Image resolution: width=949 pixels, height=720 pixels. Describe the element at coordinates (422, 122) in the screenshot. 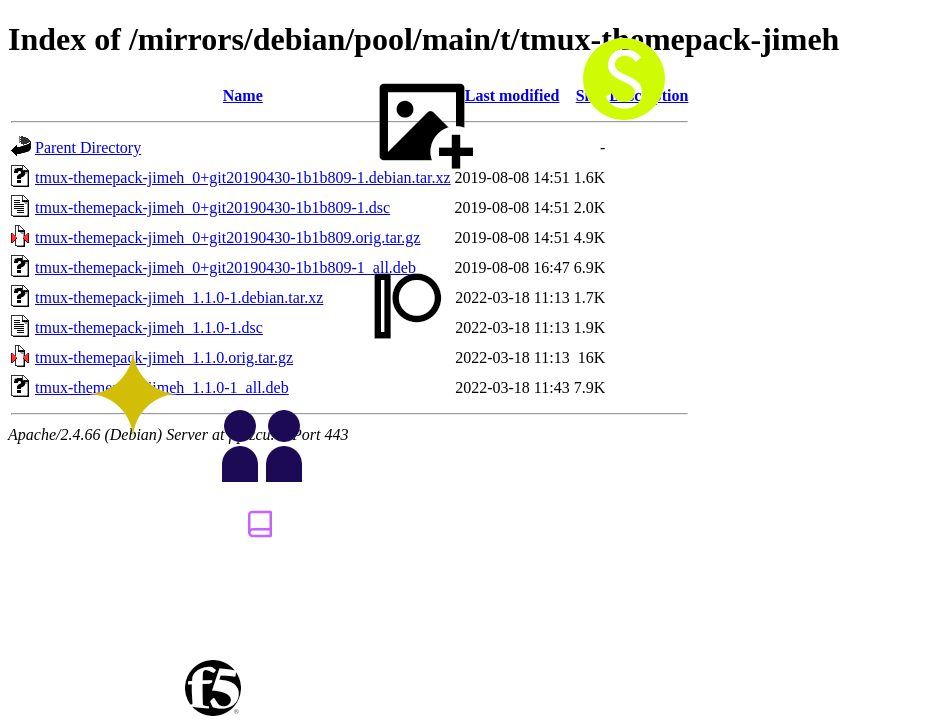

I see `add a new image or photo` at that location.